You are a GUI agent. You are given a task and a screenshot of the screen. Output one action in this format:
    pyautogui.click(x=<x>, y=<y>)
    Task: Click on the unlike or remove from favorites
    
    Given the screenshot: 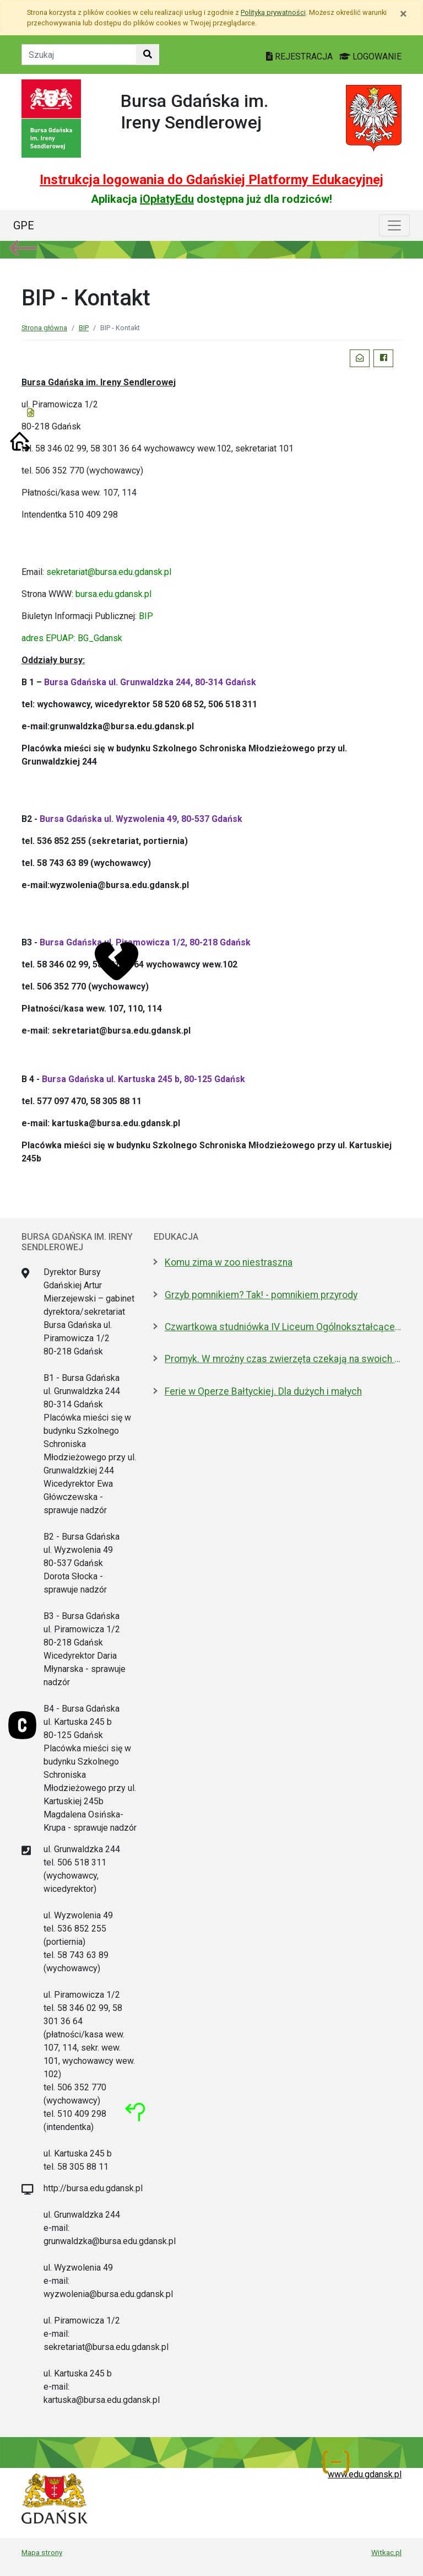 What is the action you would take?
    pyautogui.click(x=116, y=961)
    